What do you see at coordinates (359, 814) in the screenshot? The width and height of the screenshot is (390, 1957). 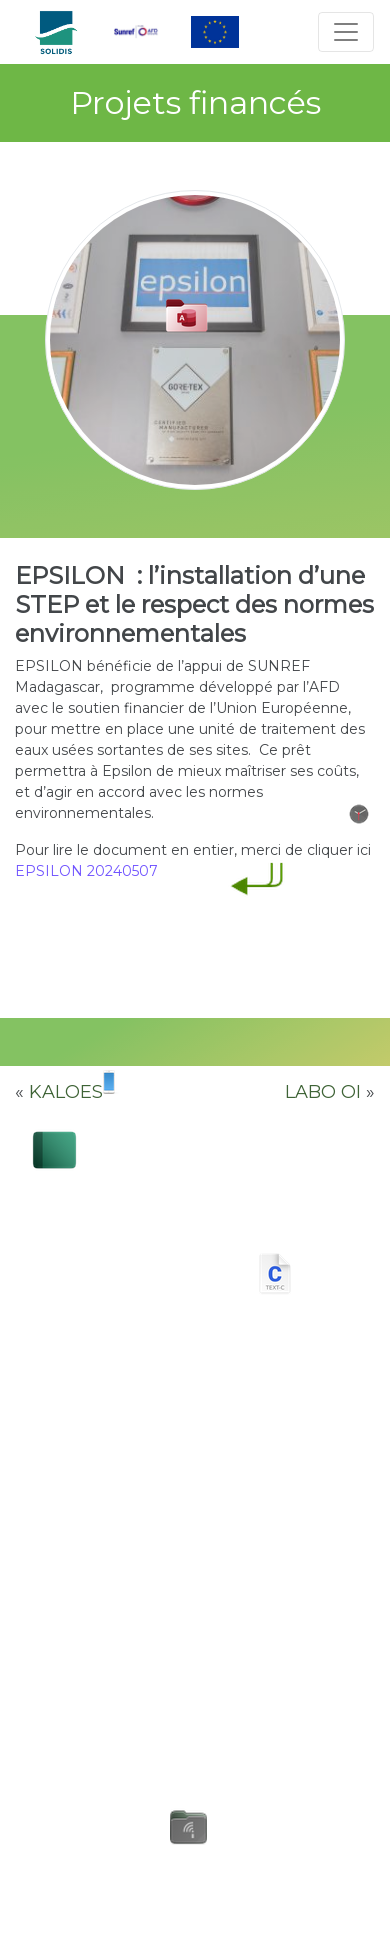 I see `open the clocks app` at bounding box center [359, 814].